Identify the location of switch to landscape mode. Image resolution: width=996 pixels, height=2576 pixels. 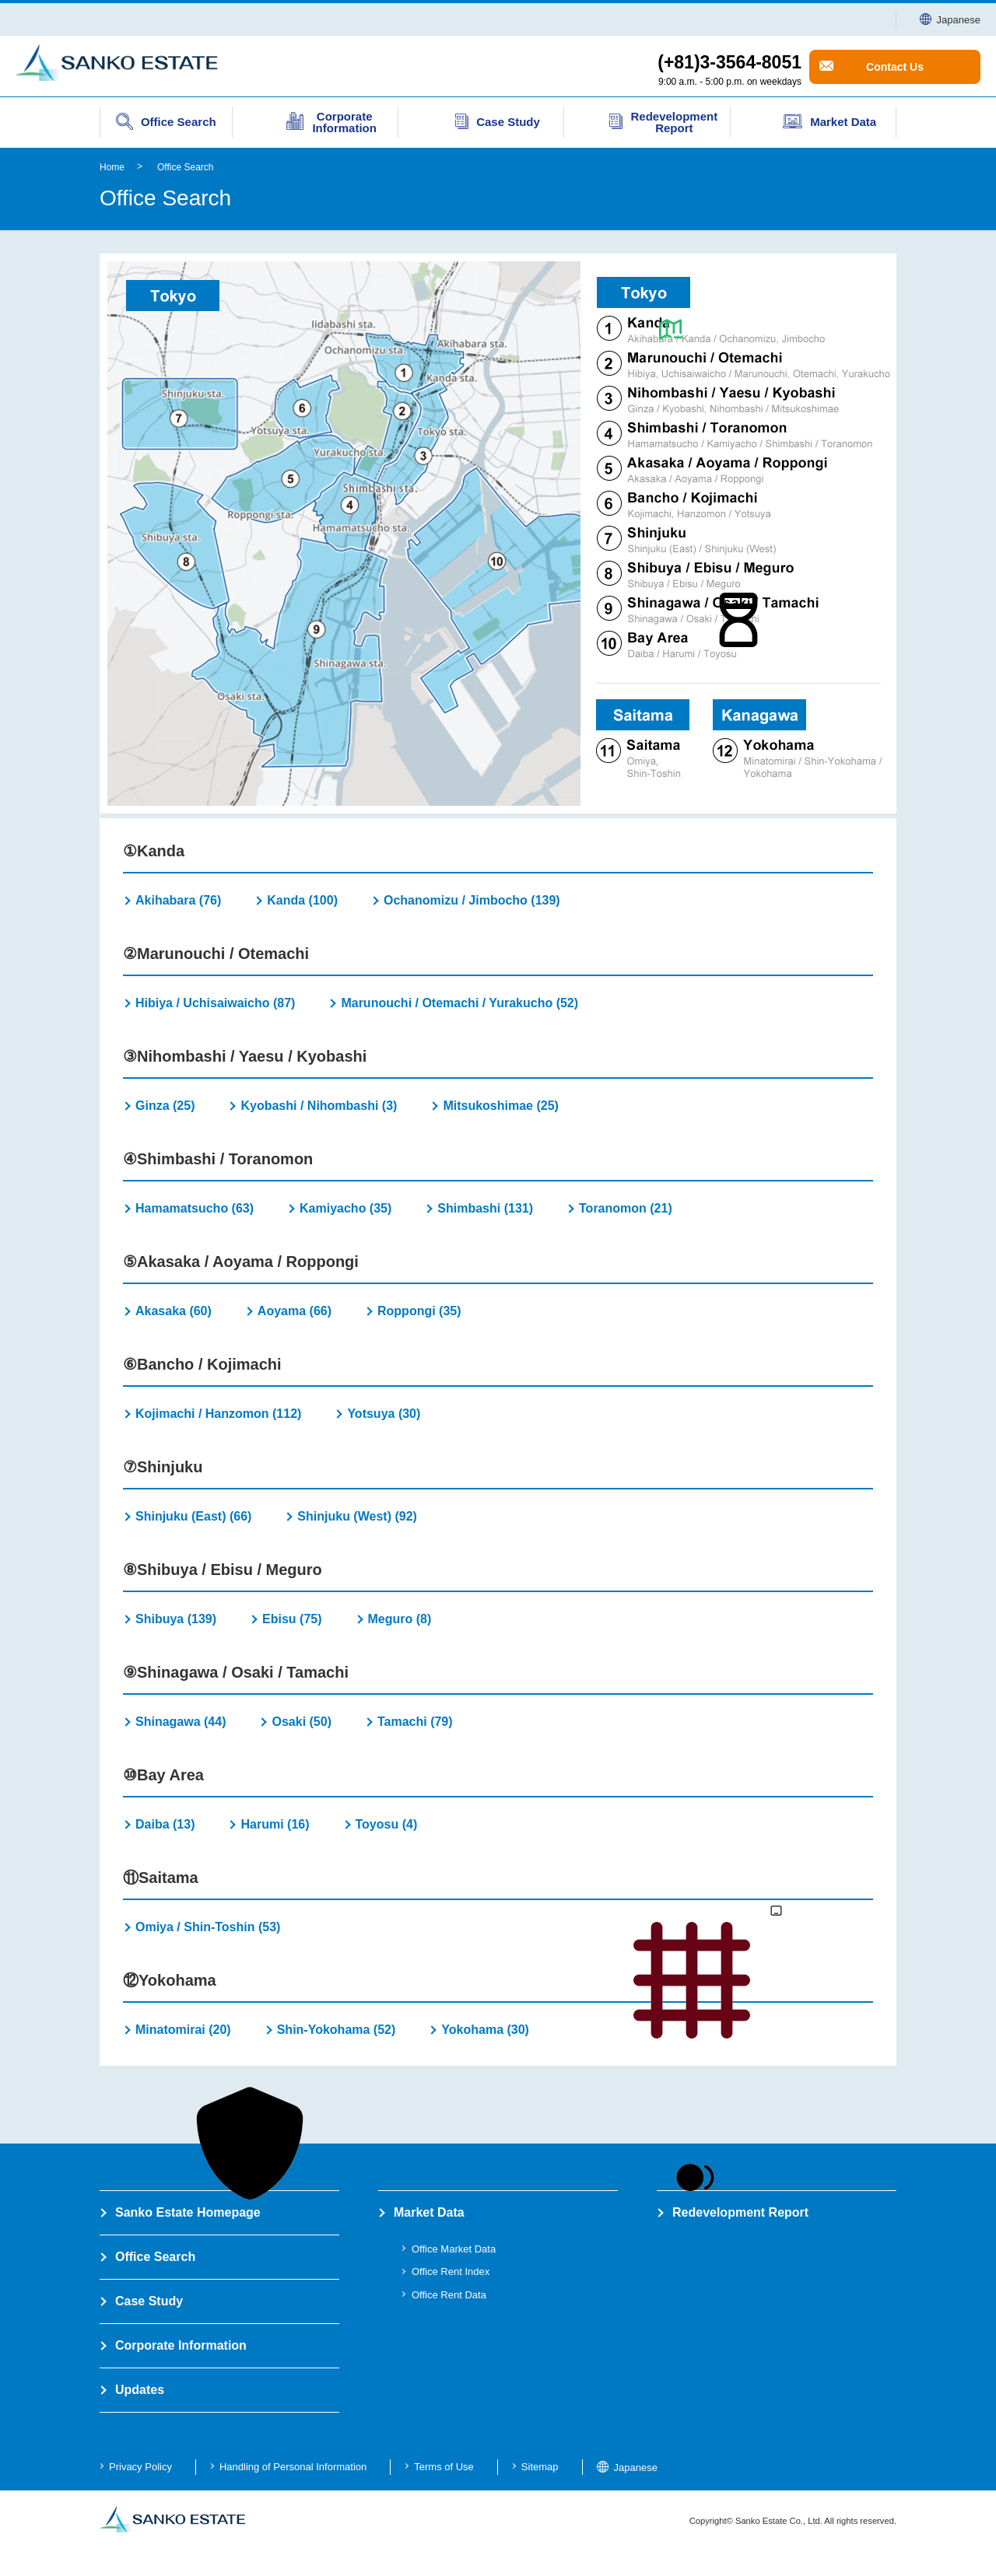
(776, 1910).